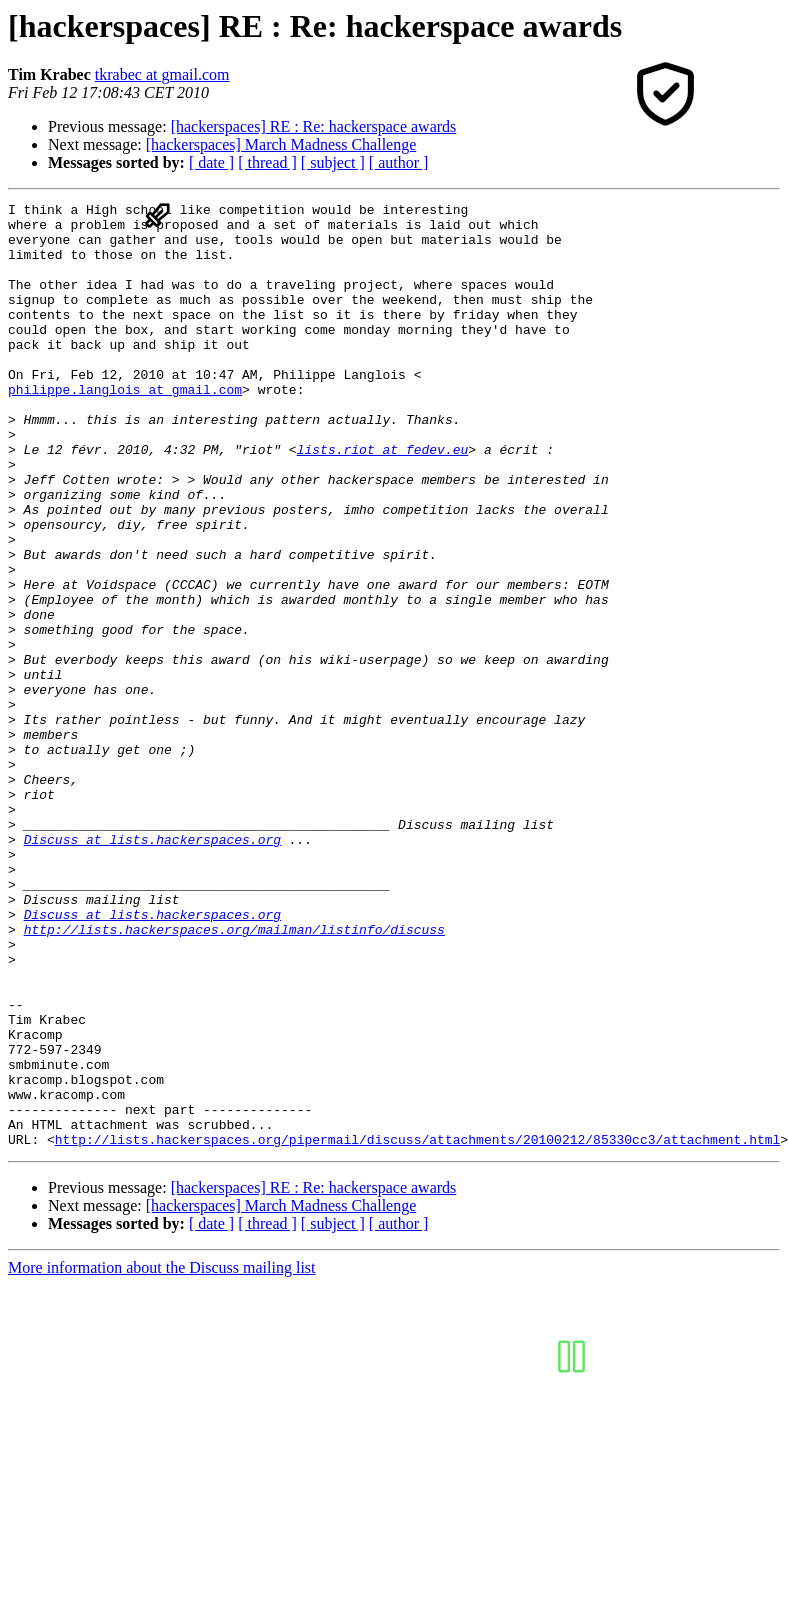 The image size is (788, 1619). What do you see at coordinates (158, 215) in the screenshot?
I see `access combat or battle features` at bounding box center [158, 215].